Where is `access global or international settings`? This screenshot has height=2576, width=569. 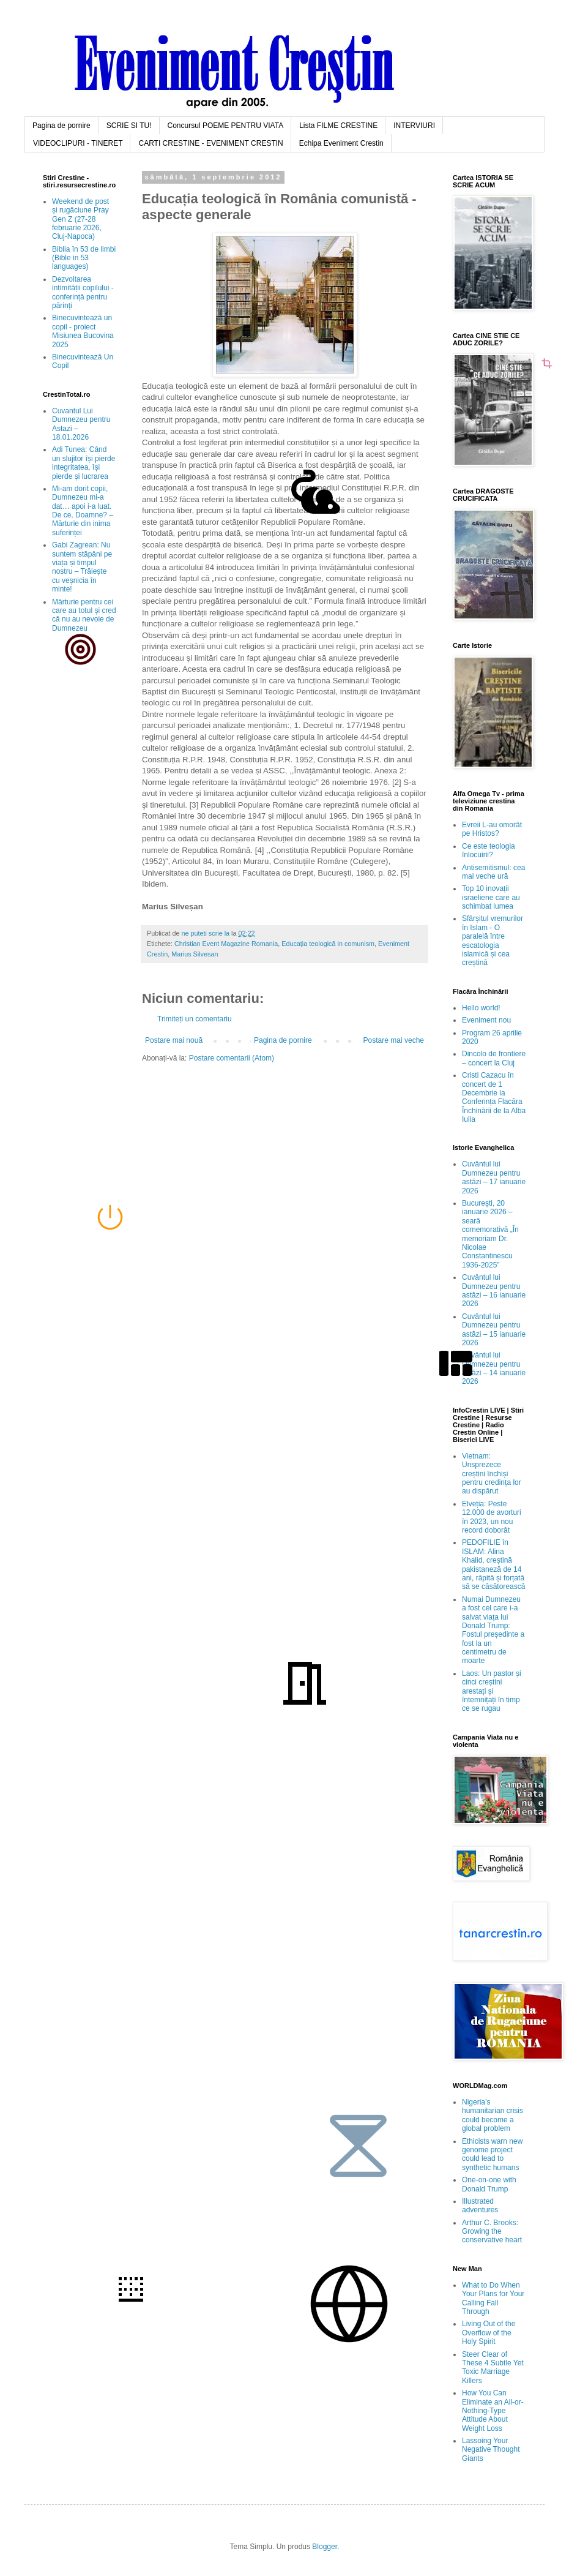
access global or international settings is located at coordinates (349, 2304).